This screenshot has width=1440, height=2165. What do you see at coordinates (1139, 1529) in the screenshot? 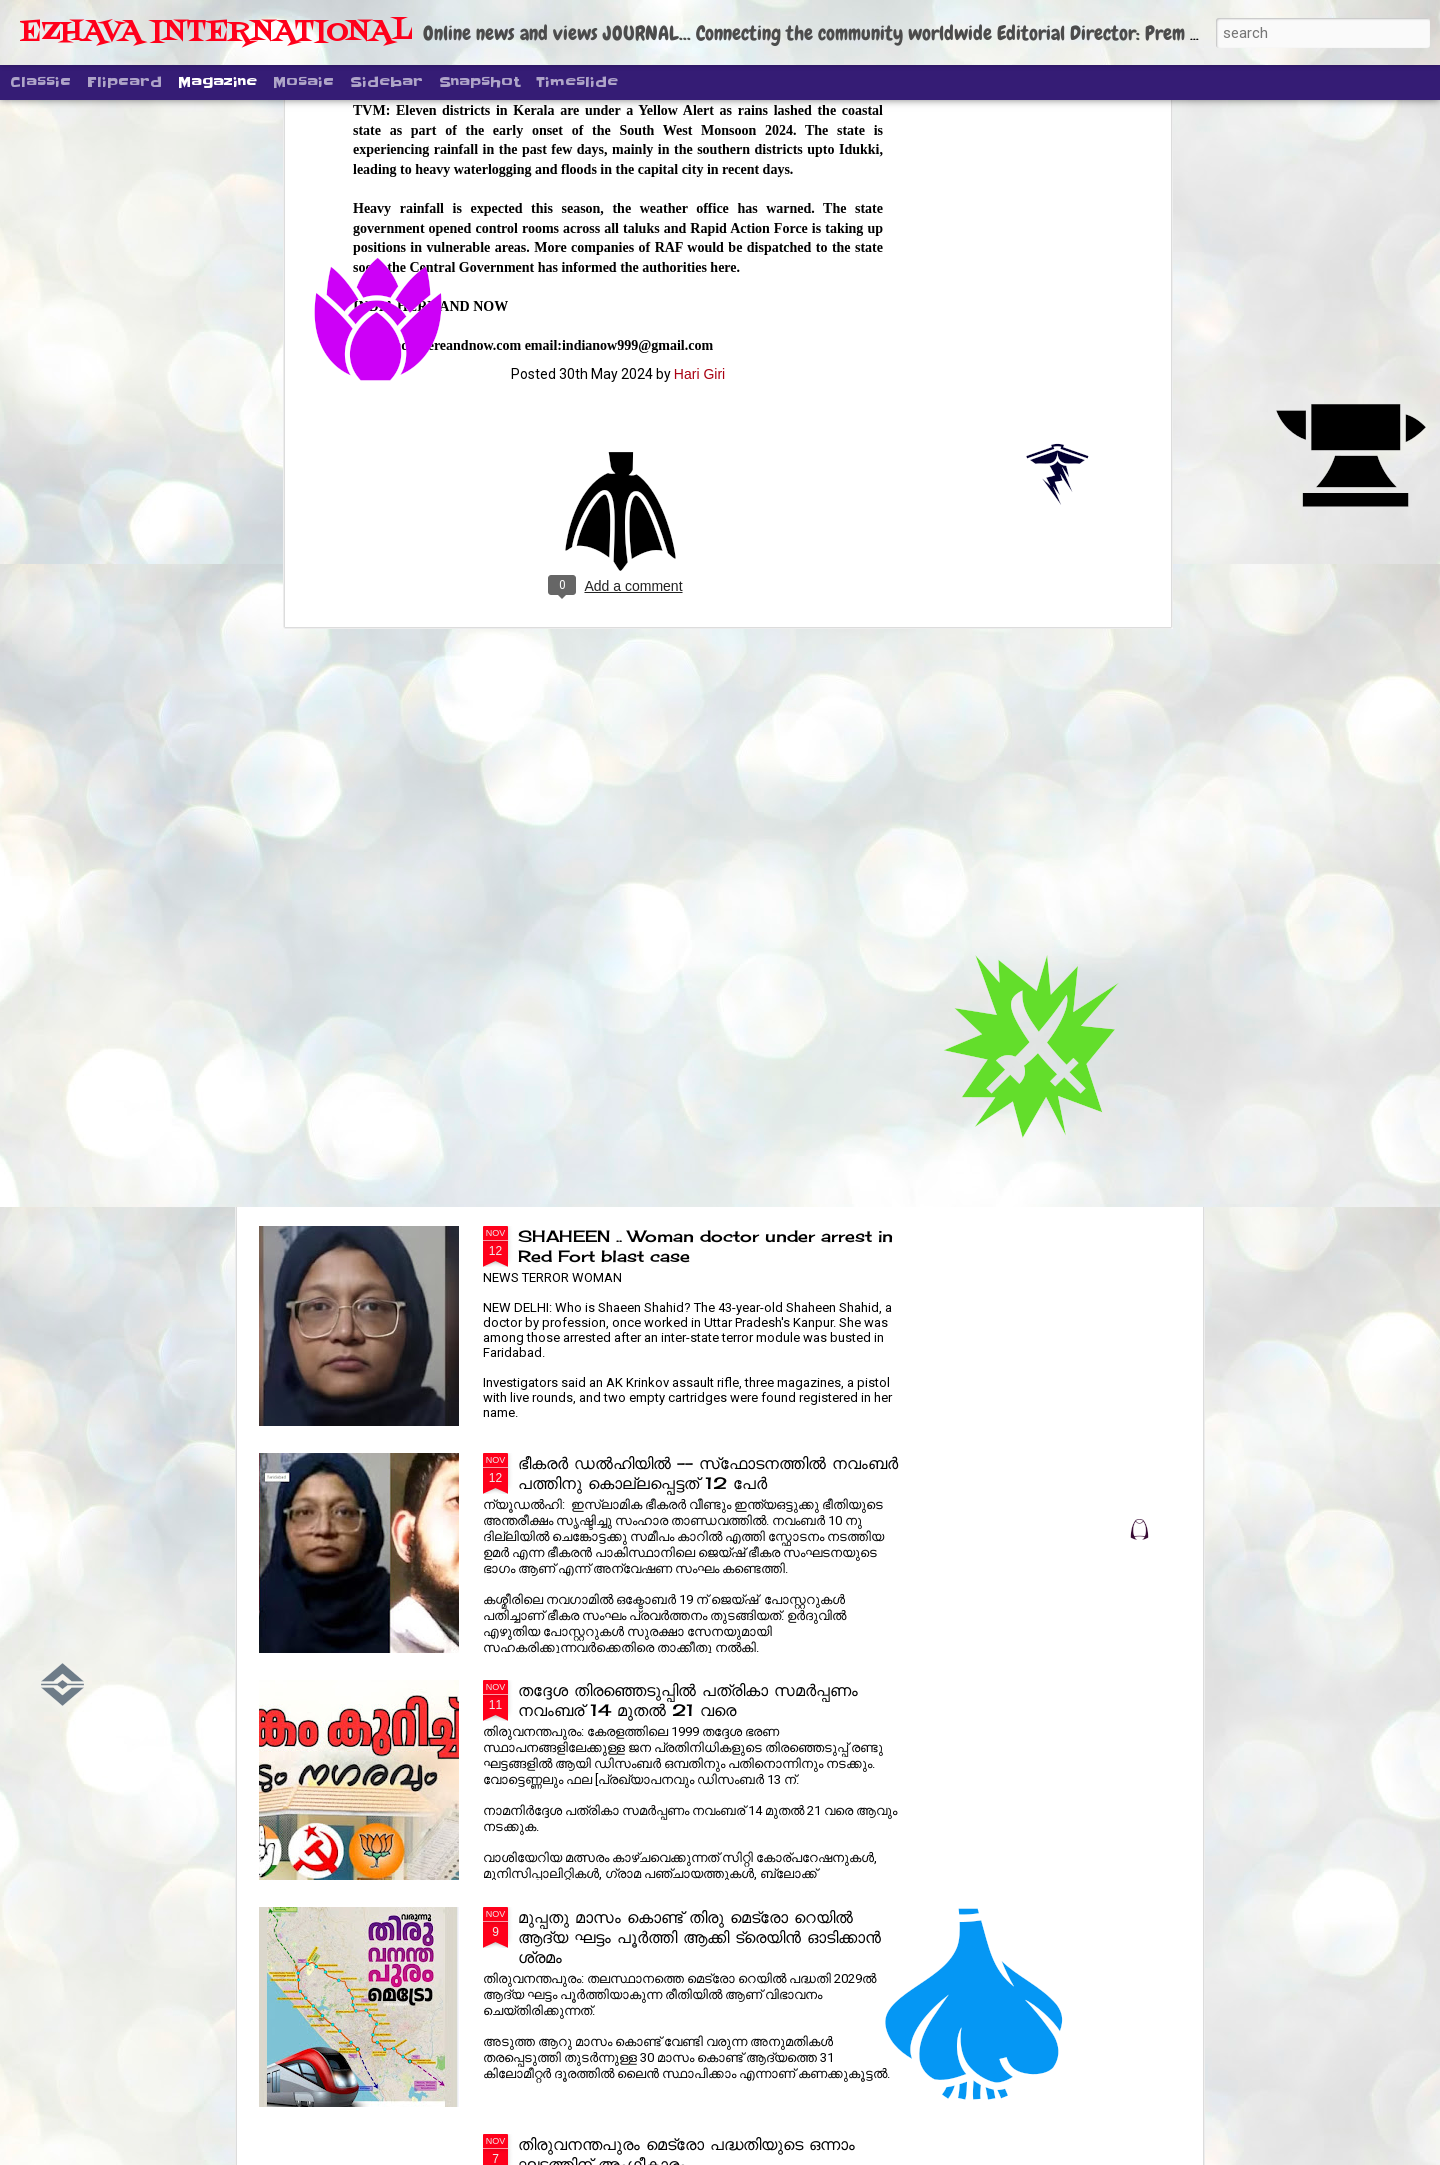
I see `equip a cloak or cape item` at bounding box center [1139, 1529].